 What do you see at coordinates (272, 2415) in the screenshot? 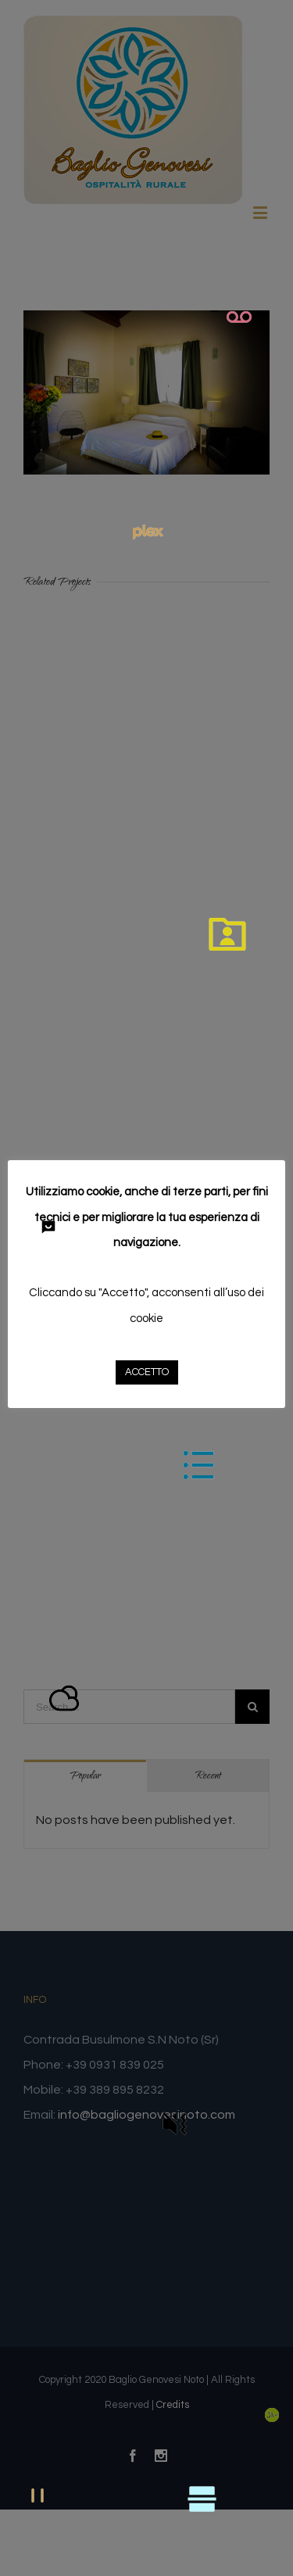
I see `open namuwiki website` at bounding box center [272, 2415].